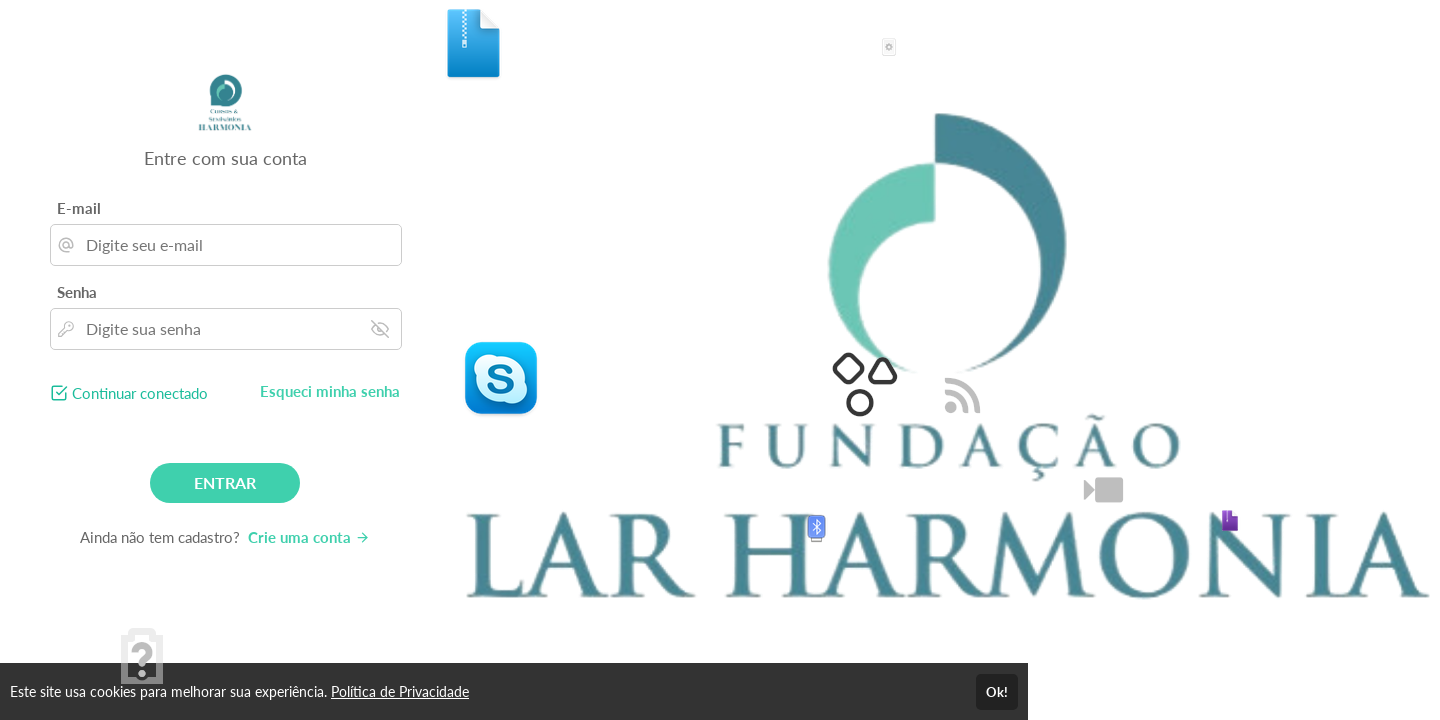  What do you see at coordinates (473, 44) in the screenshot?
I see `an archive file in .ar format` at bounding box center [473, 44].